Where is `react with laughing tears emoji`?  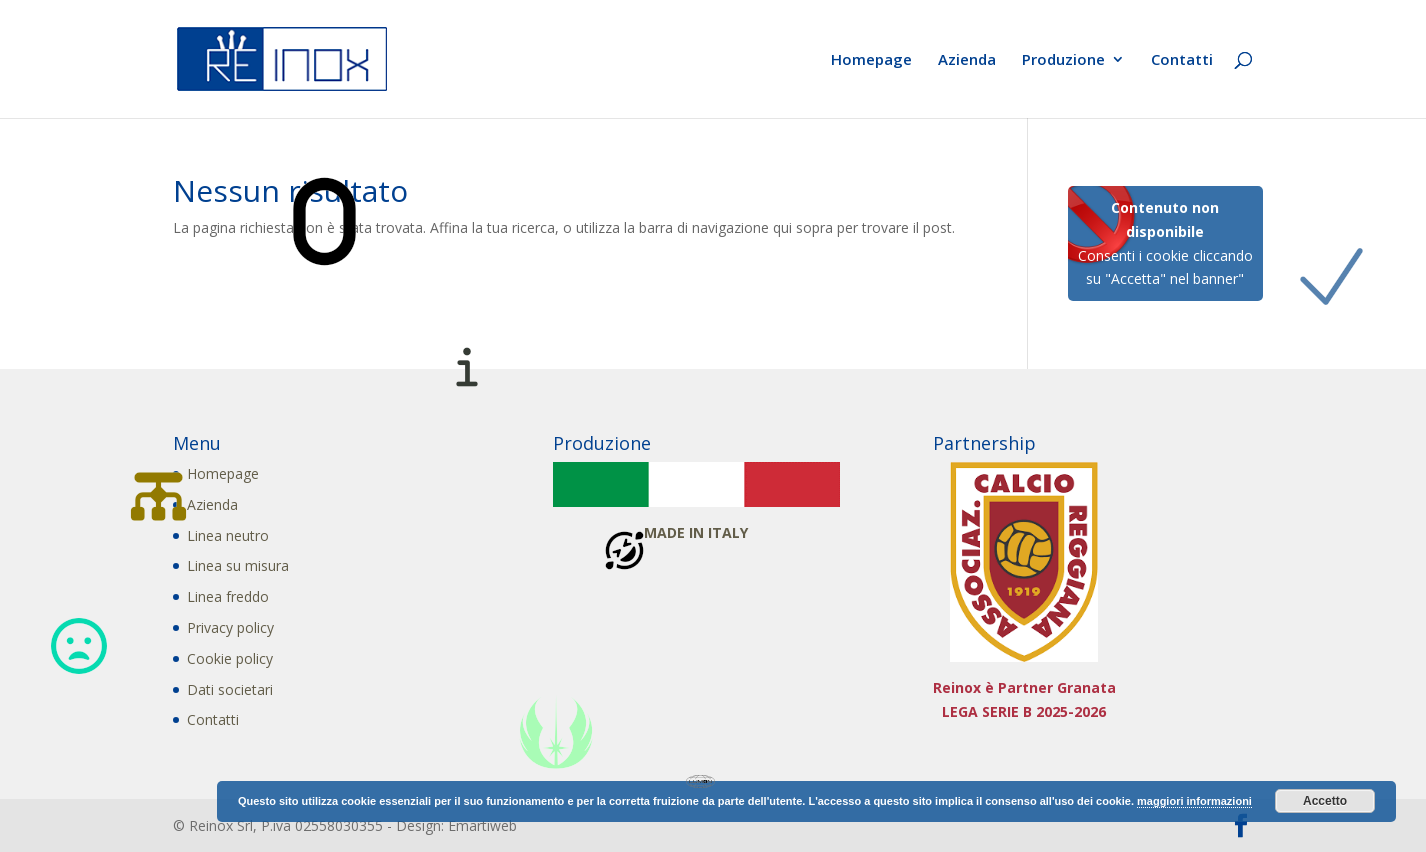 react with laughing tears emoji is located at coordinates (624, 550).